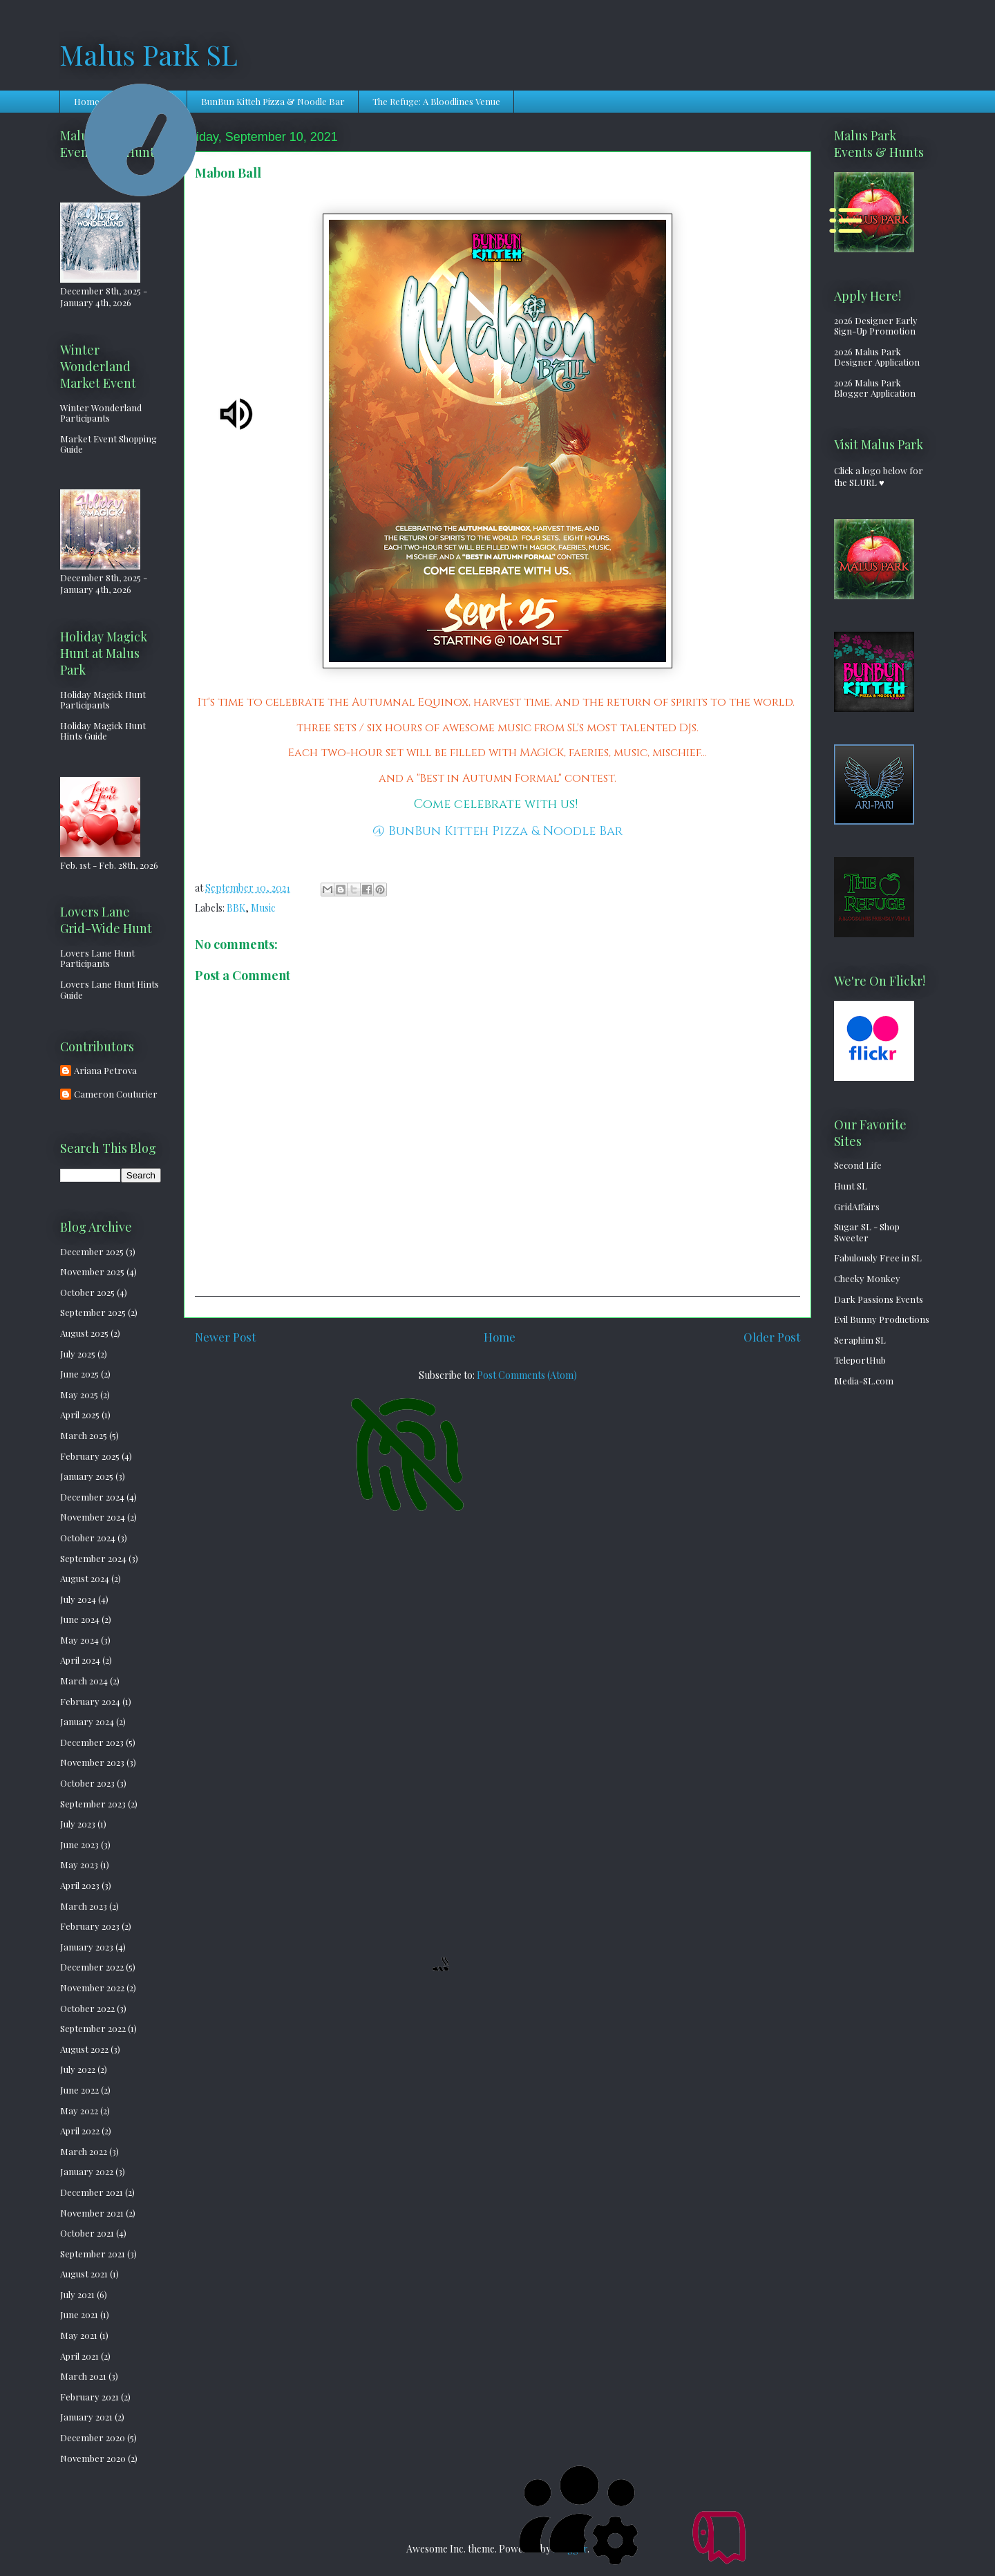  I want to click on indicates restroom or bathroom location, so click(719, 2537).